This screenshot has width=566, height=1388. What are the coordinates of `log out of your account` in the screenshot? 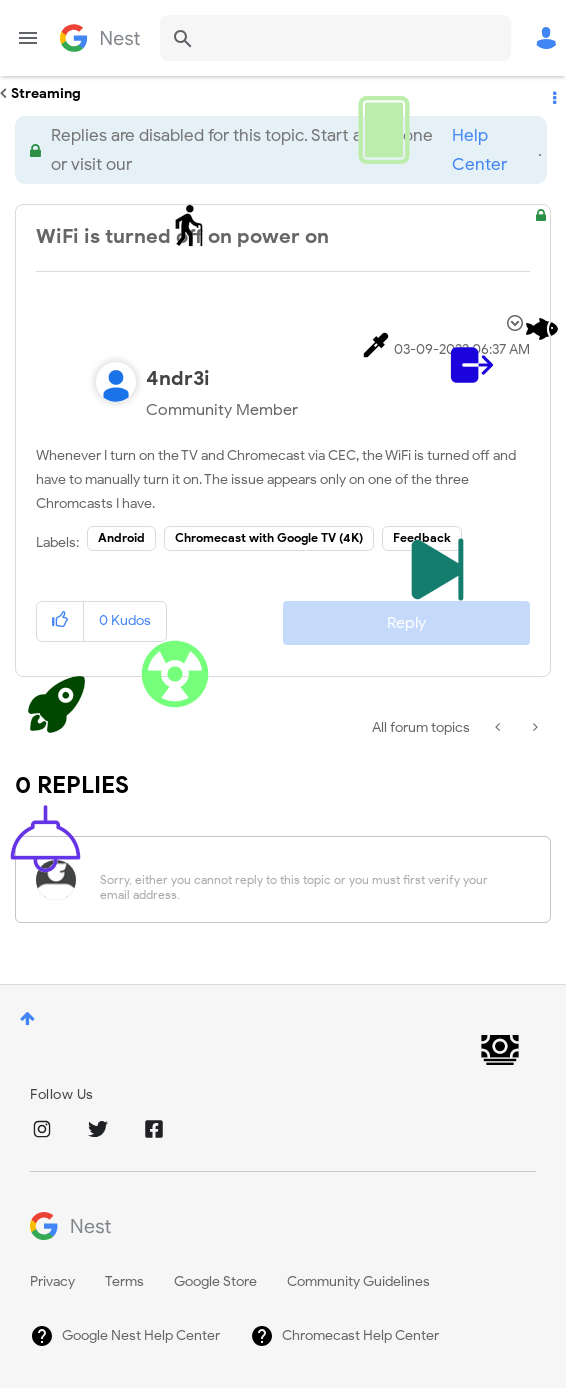 It's located at (472, 365).